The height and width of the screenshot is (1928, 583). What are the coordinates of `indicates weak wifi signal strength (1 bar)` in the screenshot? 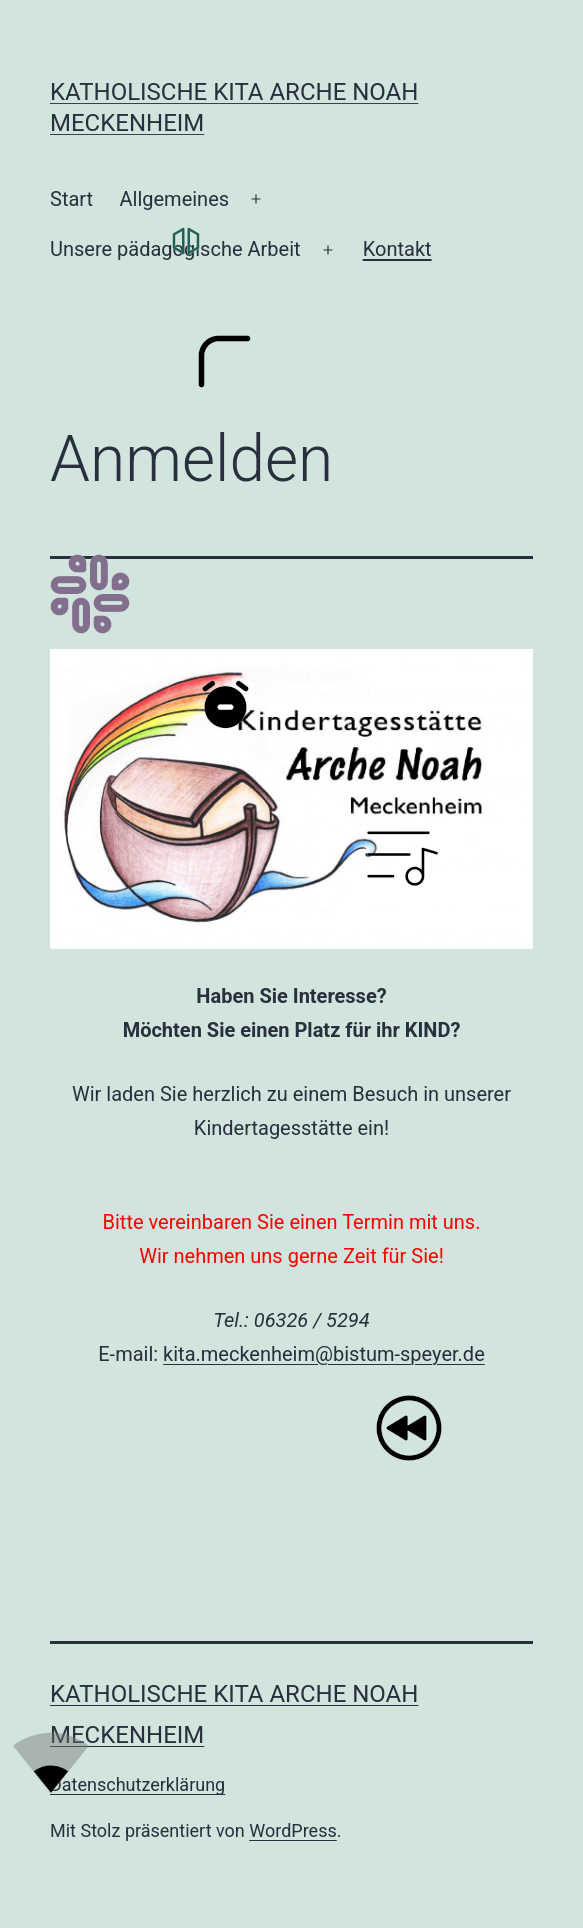 It's located at (51, 1762).